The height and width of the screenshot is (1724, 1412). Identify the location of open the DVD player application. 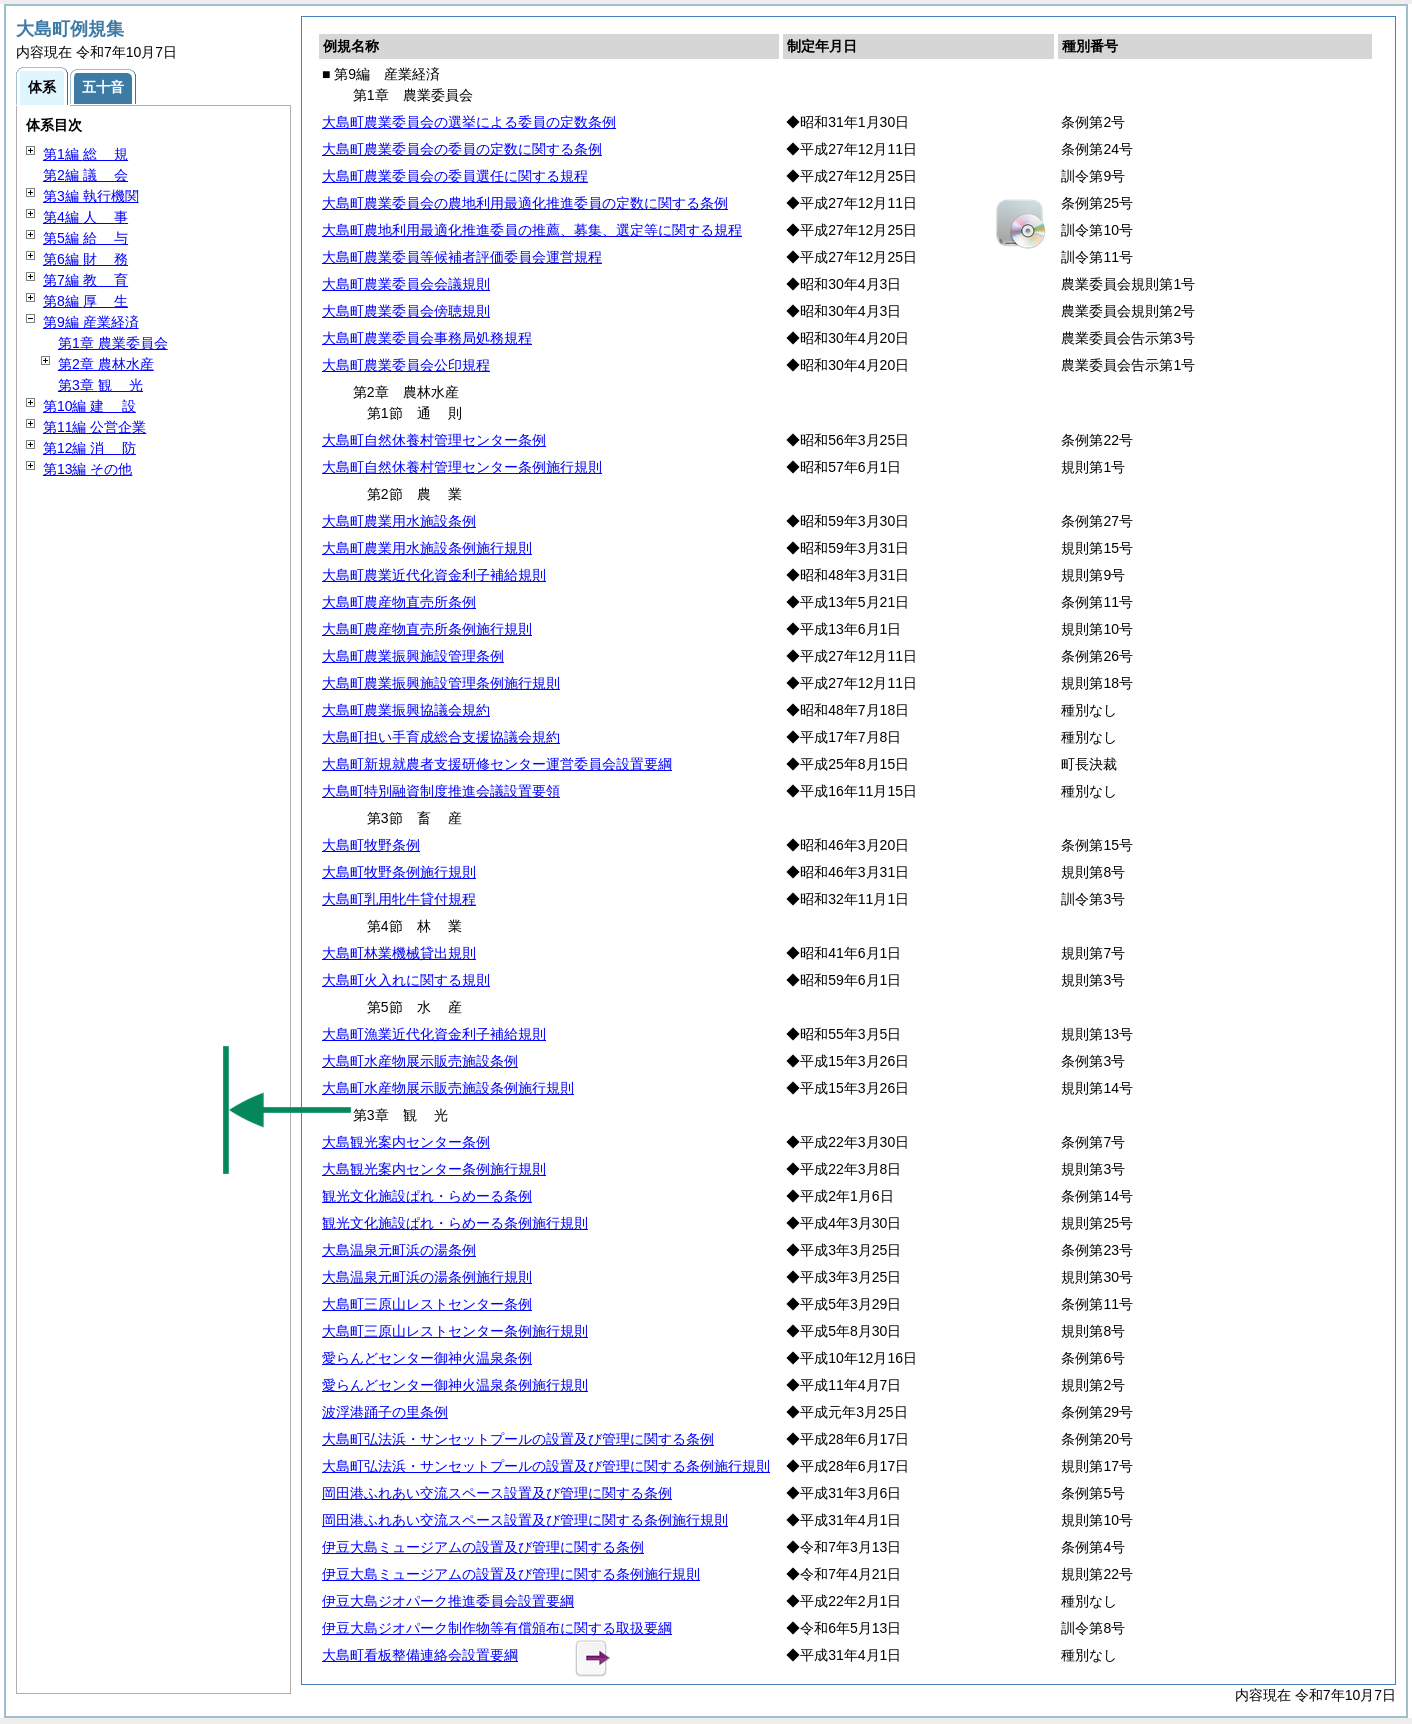
(1019, 222).